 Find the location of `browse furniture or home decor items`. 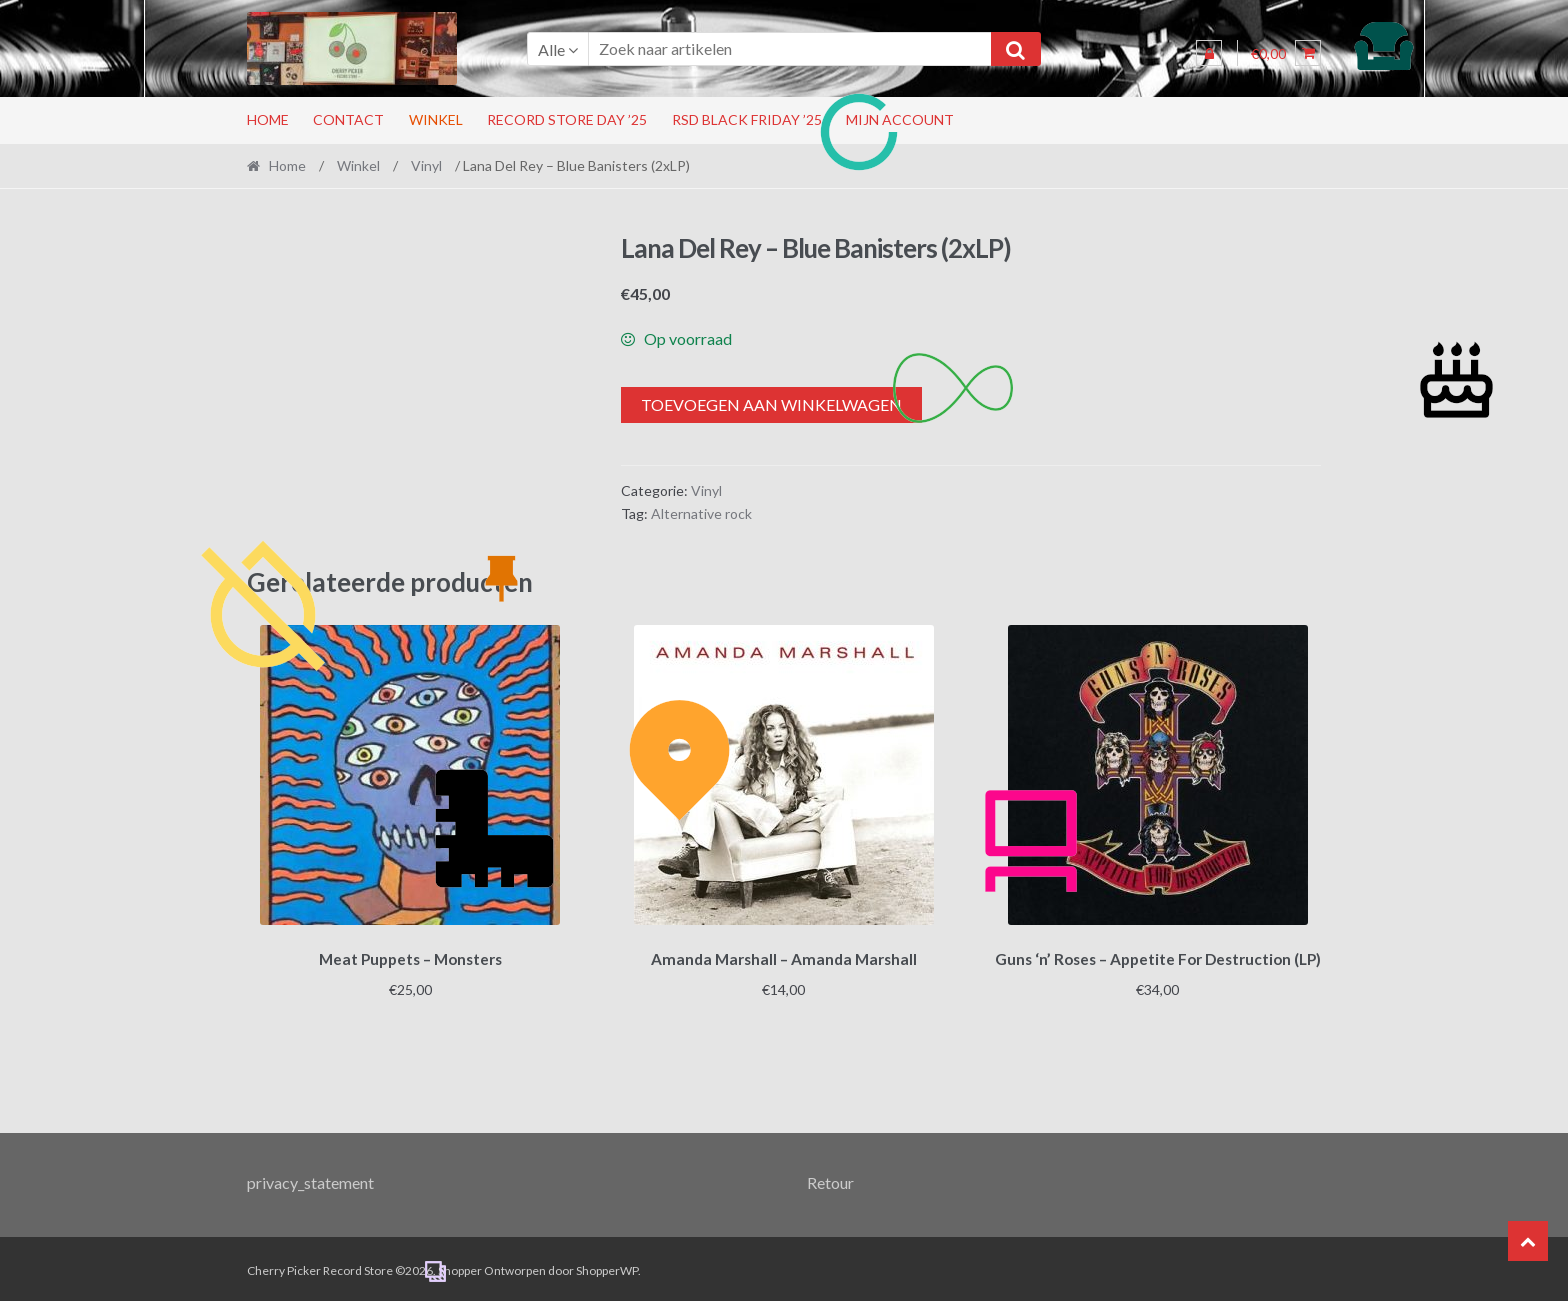

browse furniture or home decor items is located at coordinates (1384, 46).